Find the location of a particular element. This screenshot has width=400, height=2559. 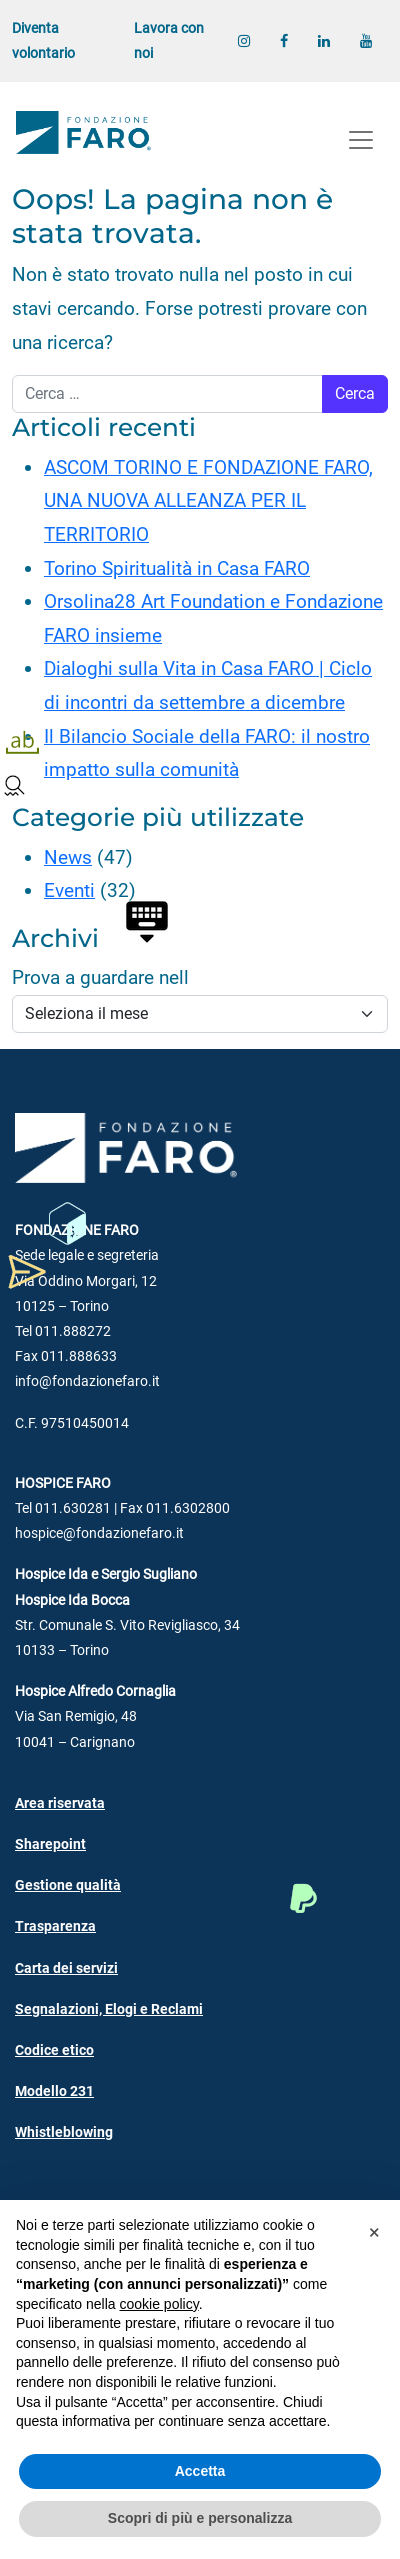

toggle whole word search matching is located at coordinates (22, 741).